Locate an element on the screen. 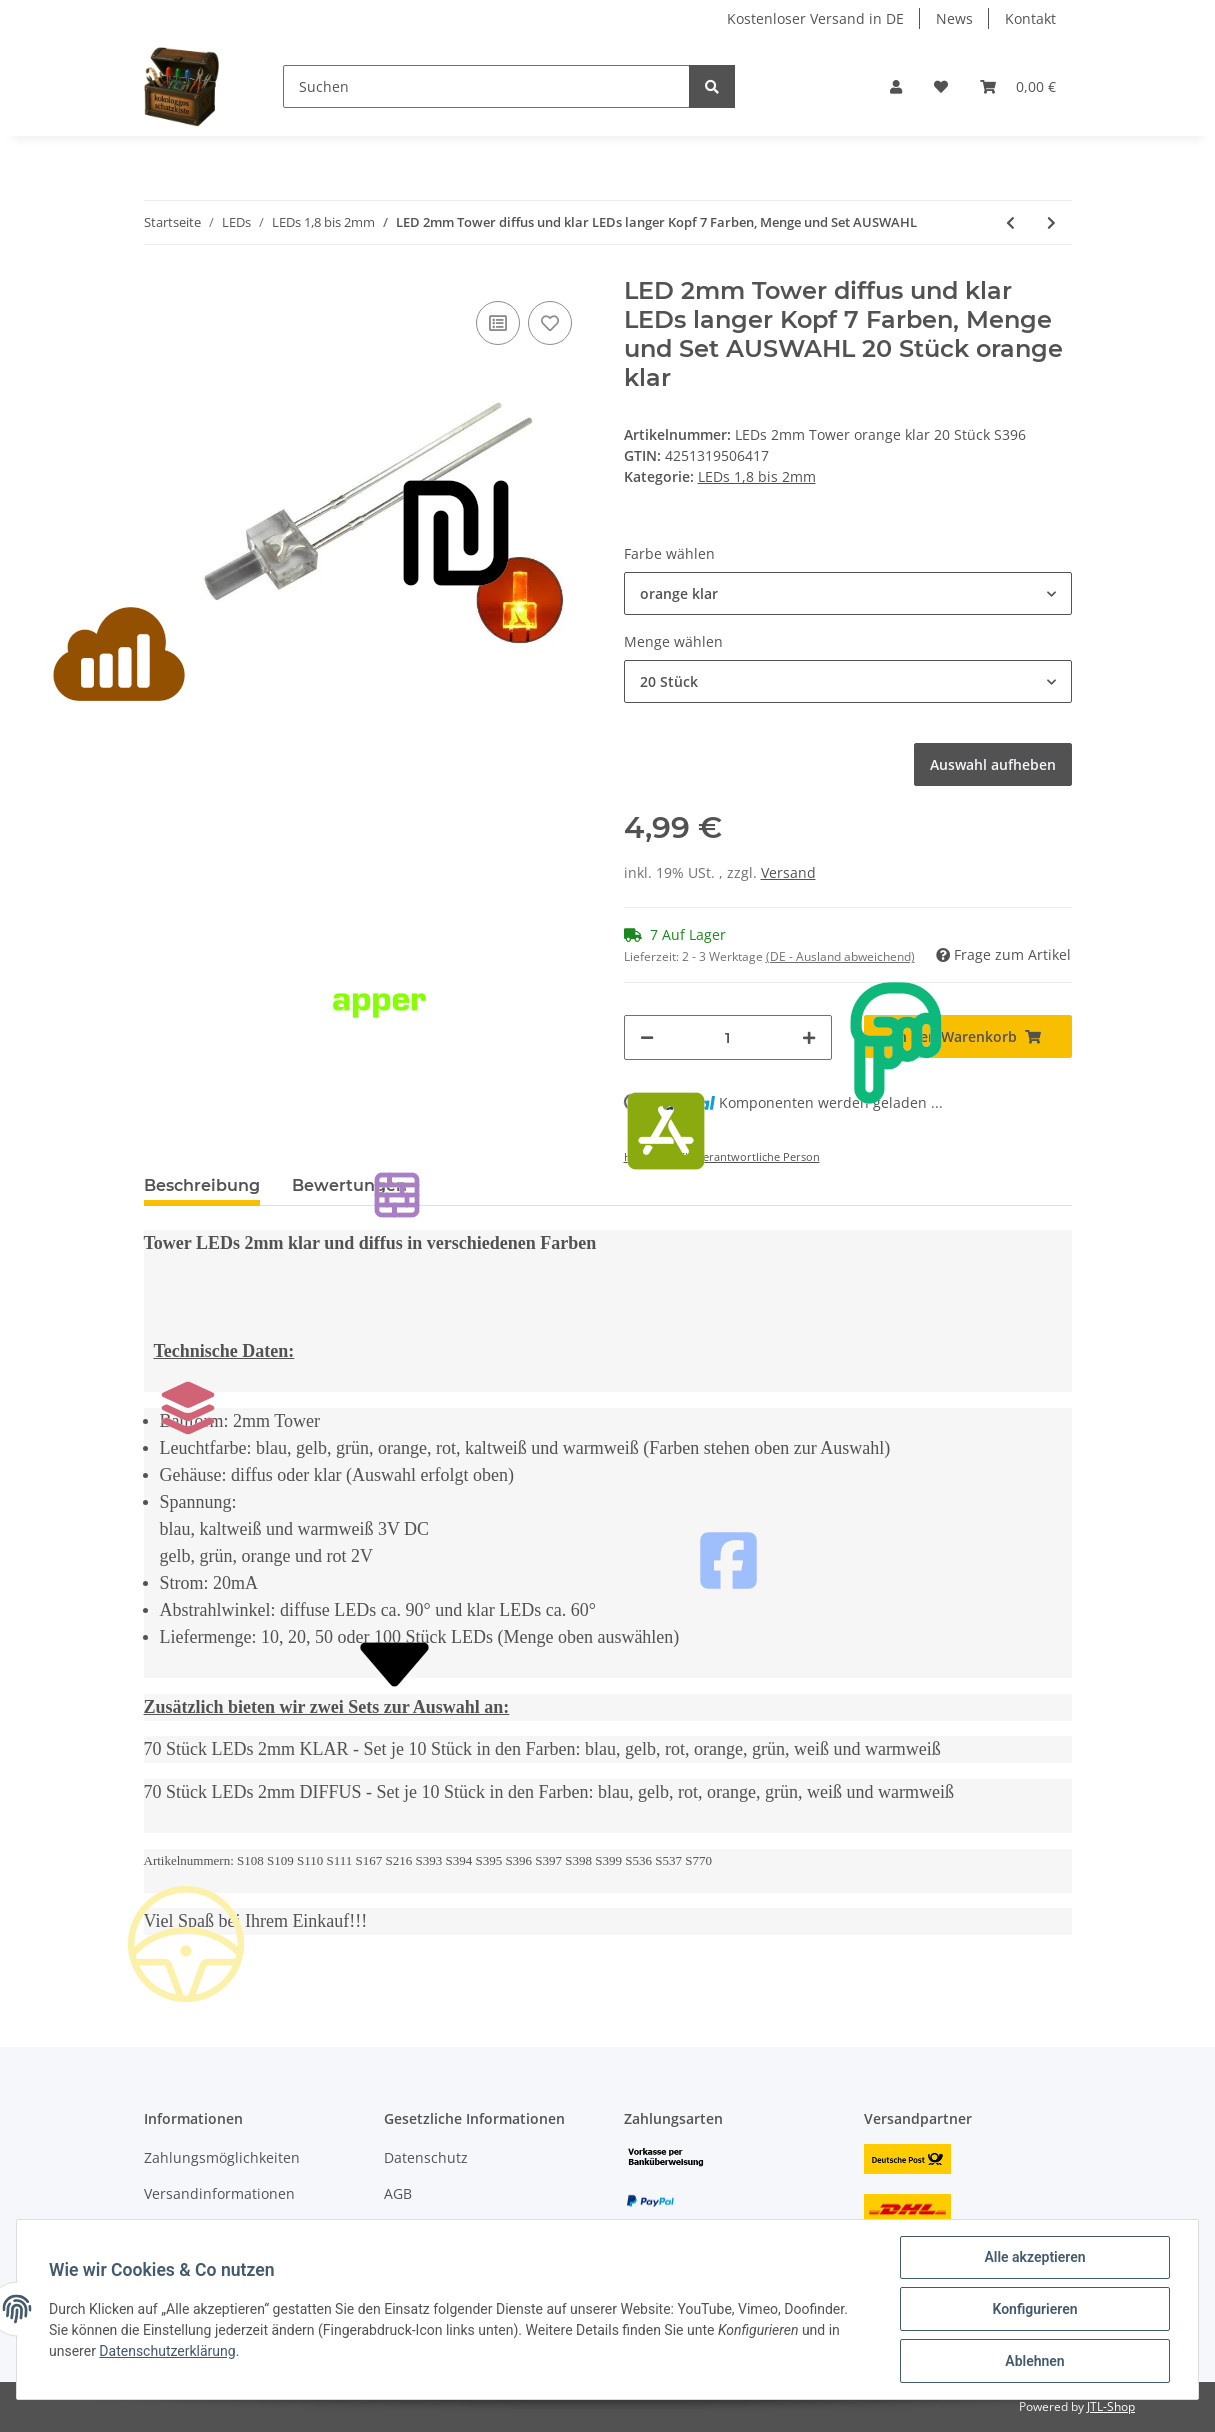 Image resolution: width=1215 pixels, height=2432 pixels. open the apple app store is located at coordinates (666, 1131).